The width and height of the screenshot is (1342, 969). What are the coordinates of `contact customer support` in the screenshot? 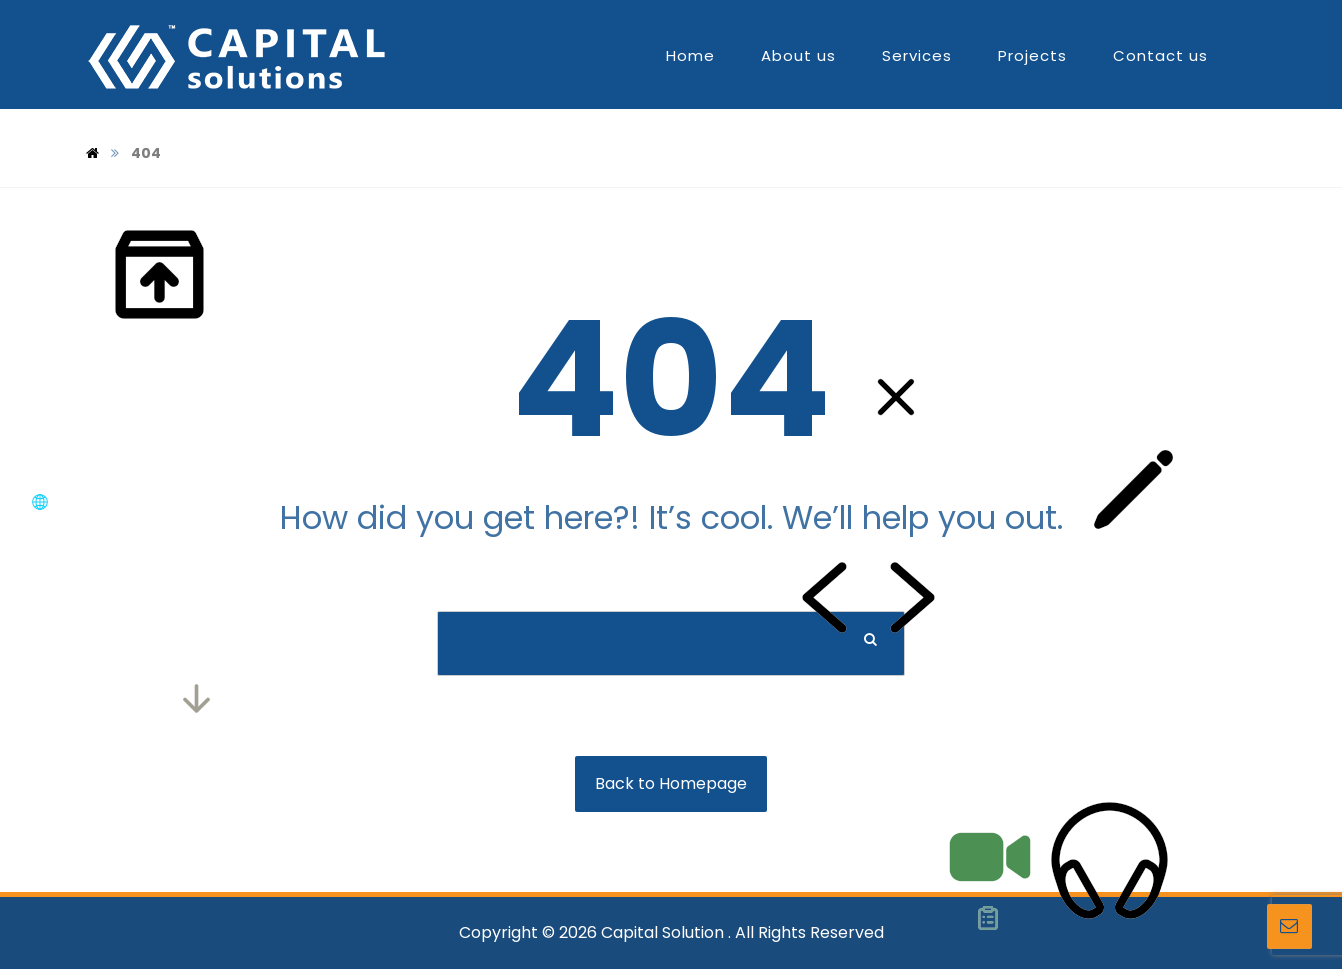 It's located at (1109, 860).